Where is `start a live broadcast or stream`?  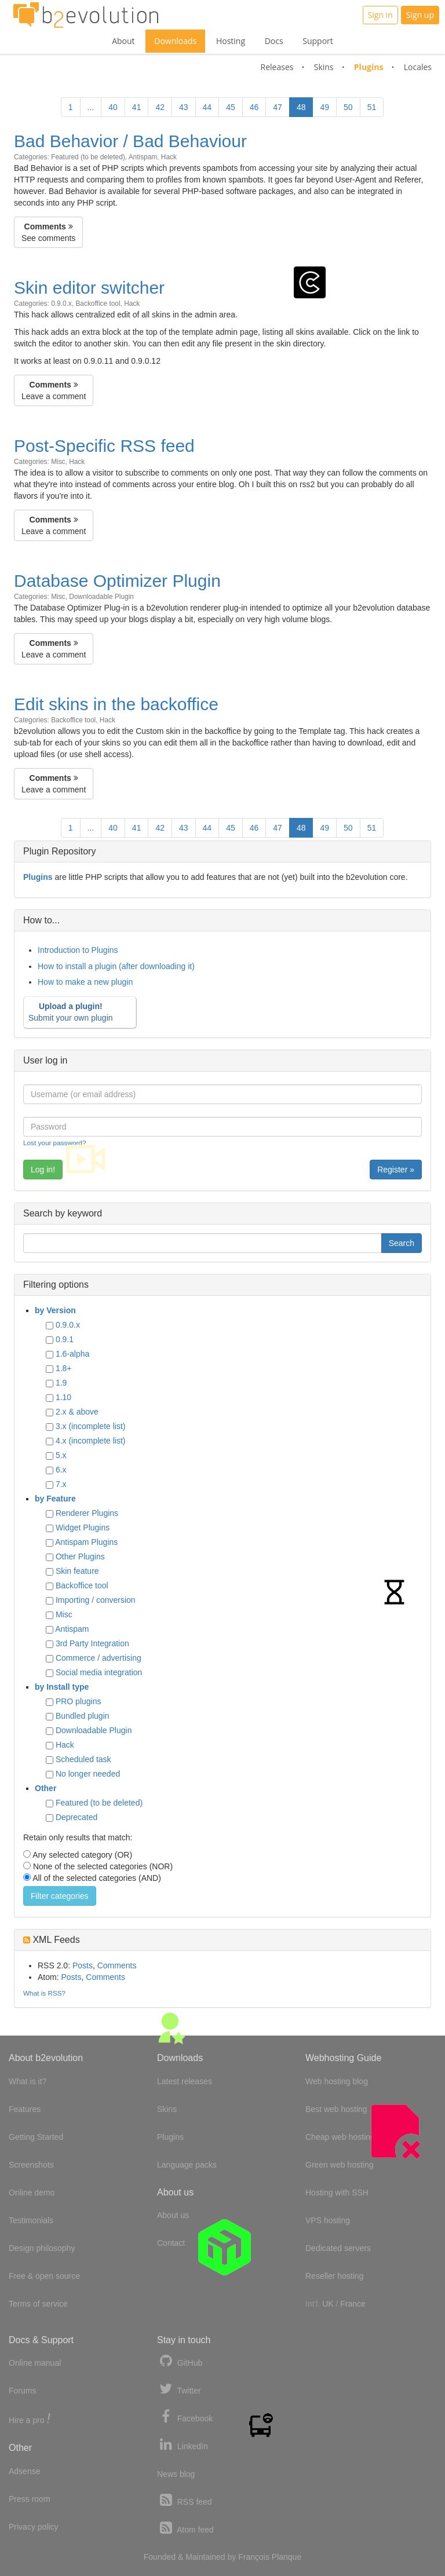 start a live broadcast or stream is located at coordinates (86, 1159).